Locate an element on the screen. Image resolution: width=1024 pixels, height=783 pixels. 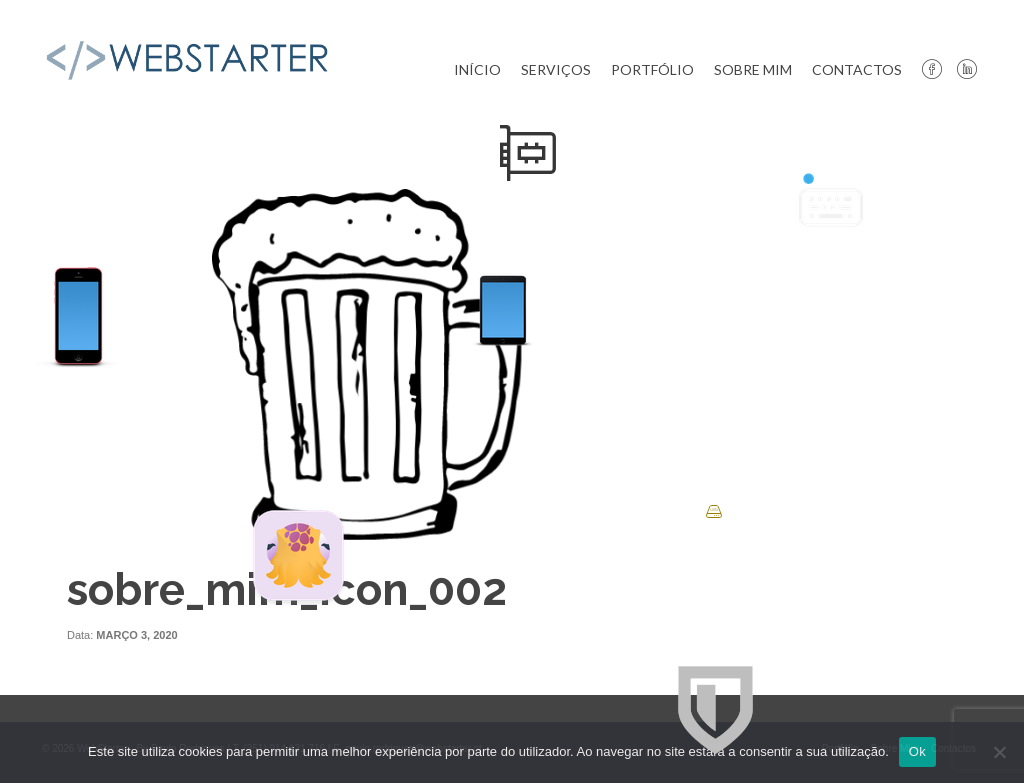
indicates medium security level is located at coordinates (715, 709).